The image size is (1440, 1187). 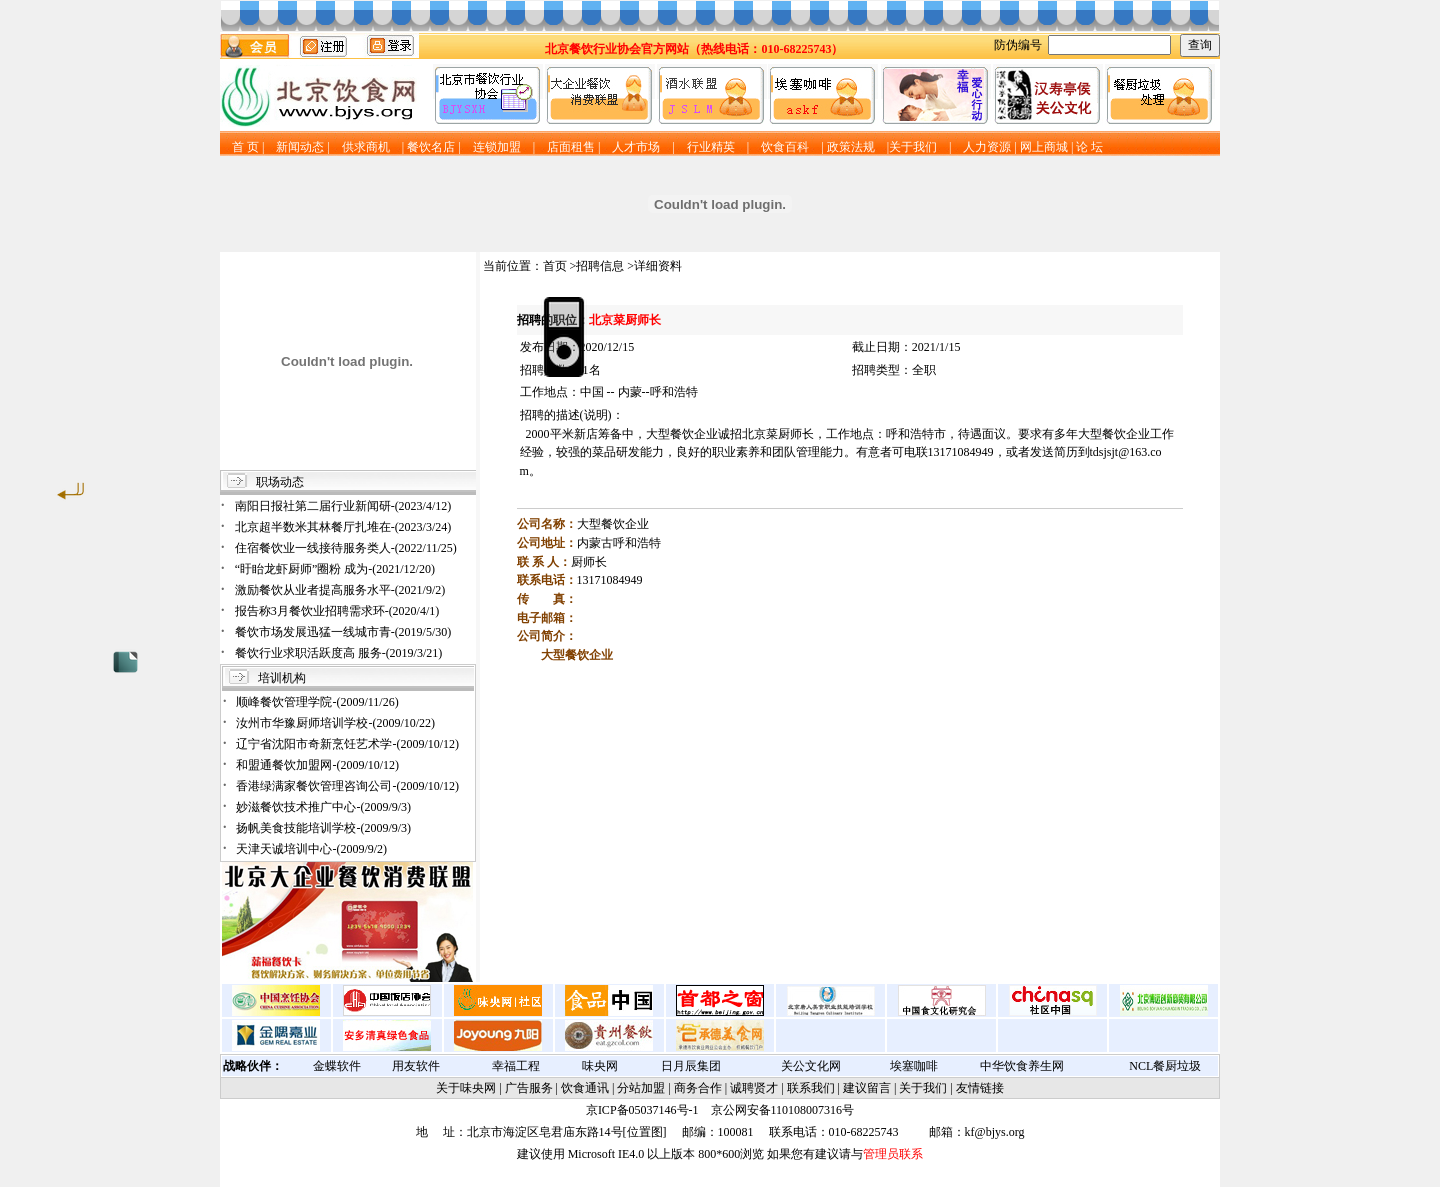 I want to click on reply to all recipients of an email, so click(x=70, y=491).